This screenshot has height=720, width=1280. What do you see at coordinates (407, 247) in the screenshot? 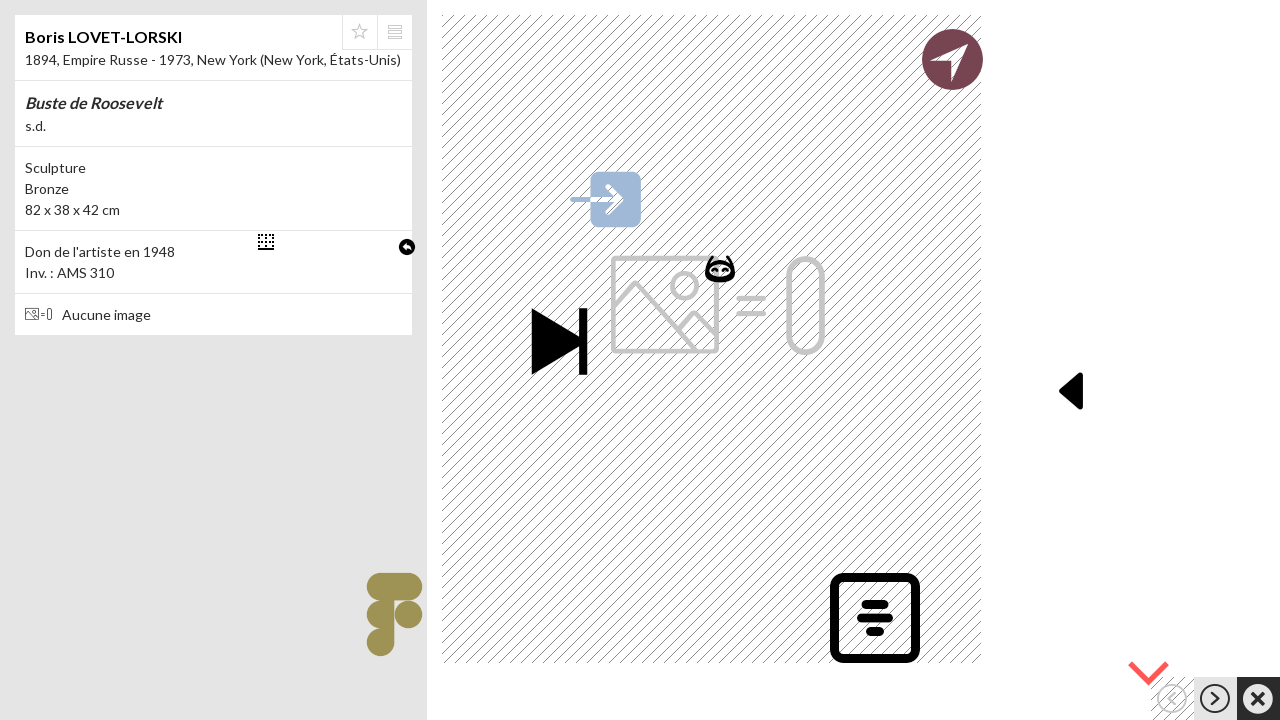
I see `undo the last action` at bounding box center [407, 247].